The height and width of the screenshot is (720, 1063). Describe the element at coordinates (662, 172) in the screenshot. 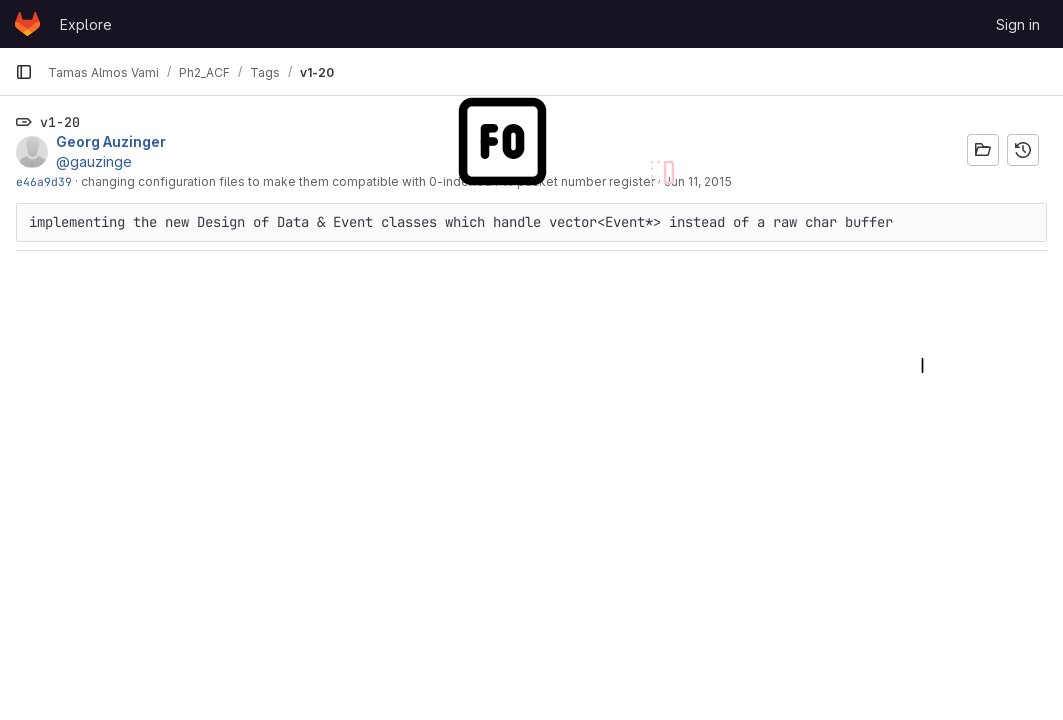

I see `align content to the right` at that location.